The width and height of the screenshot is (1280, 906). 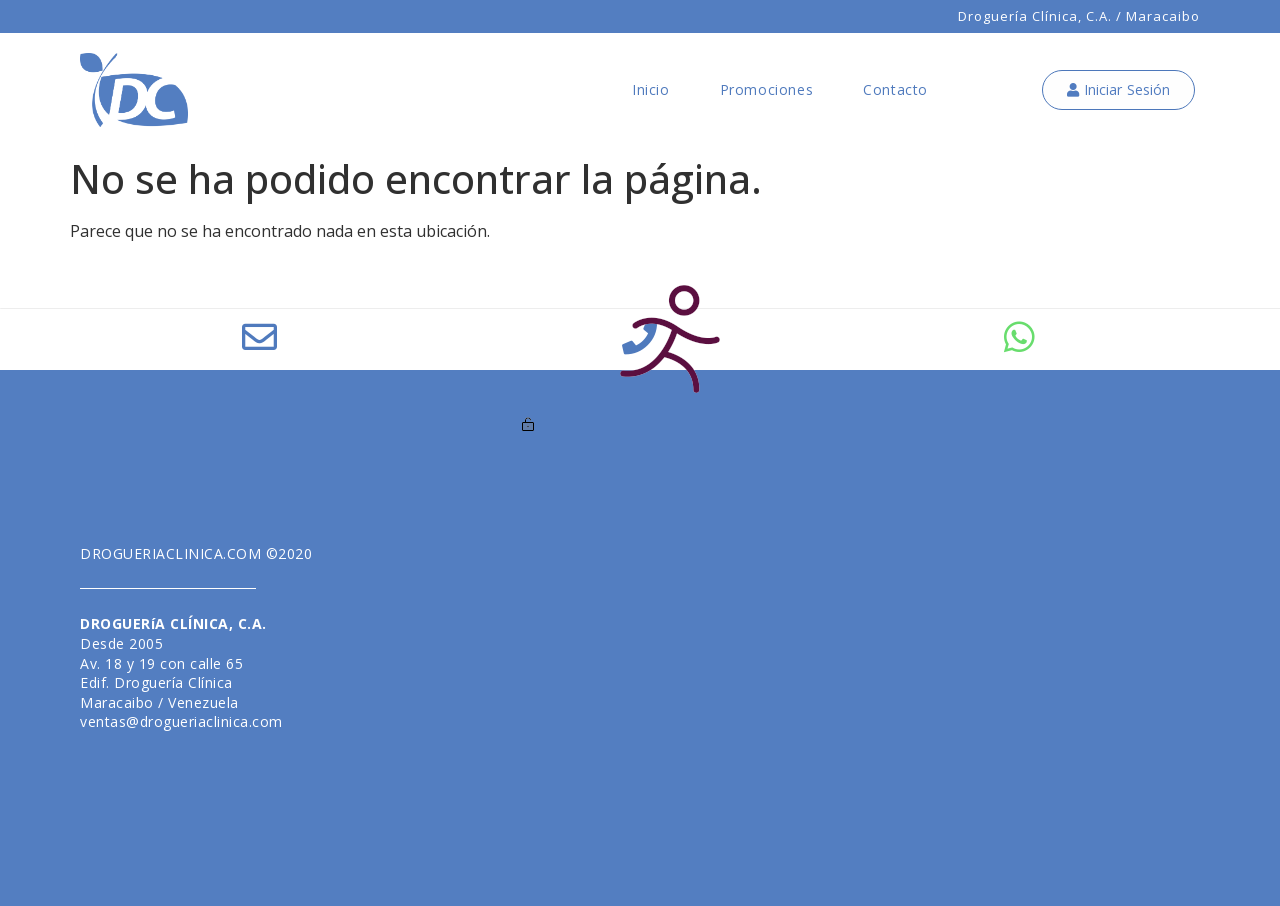 I want to click on start a running or fitness activity, so click(x=672, y=337).